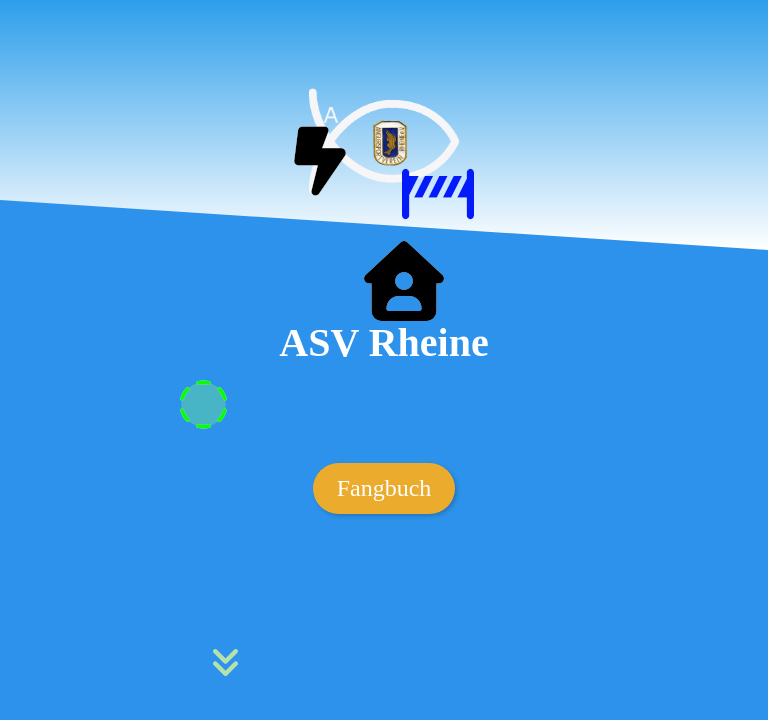  I want to click on indicates loading or processing in progress, so click(203, 404).